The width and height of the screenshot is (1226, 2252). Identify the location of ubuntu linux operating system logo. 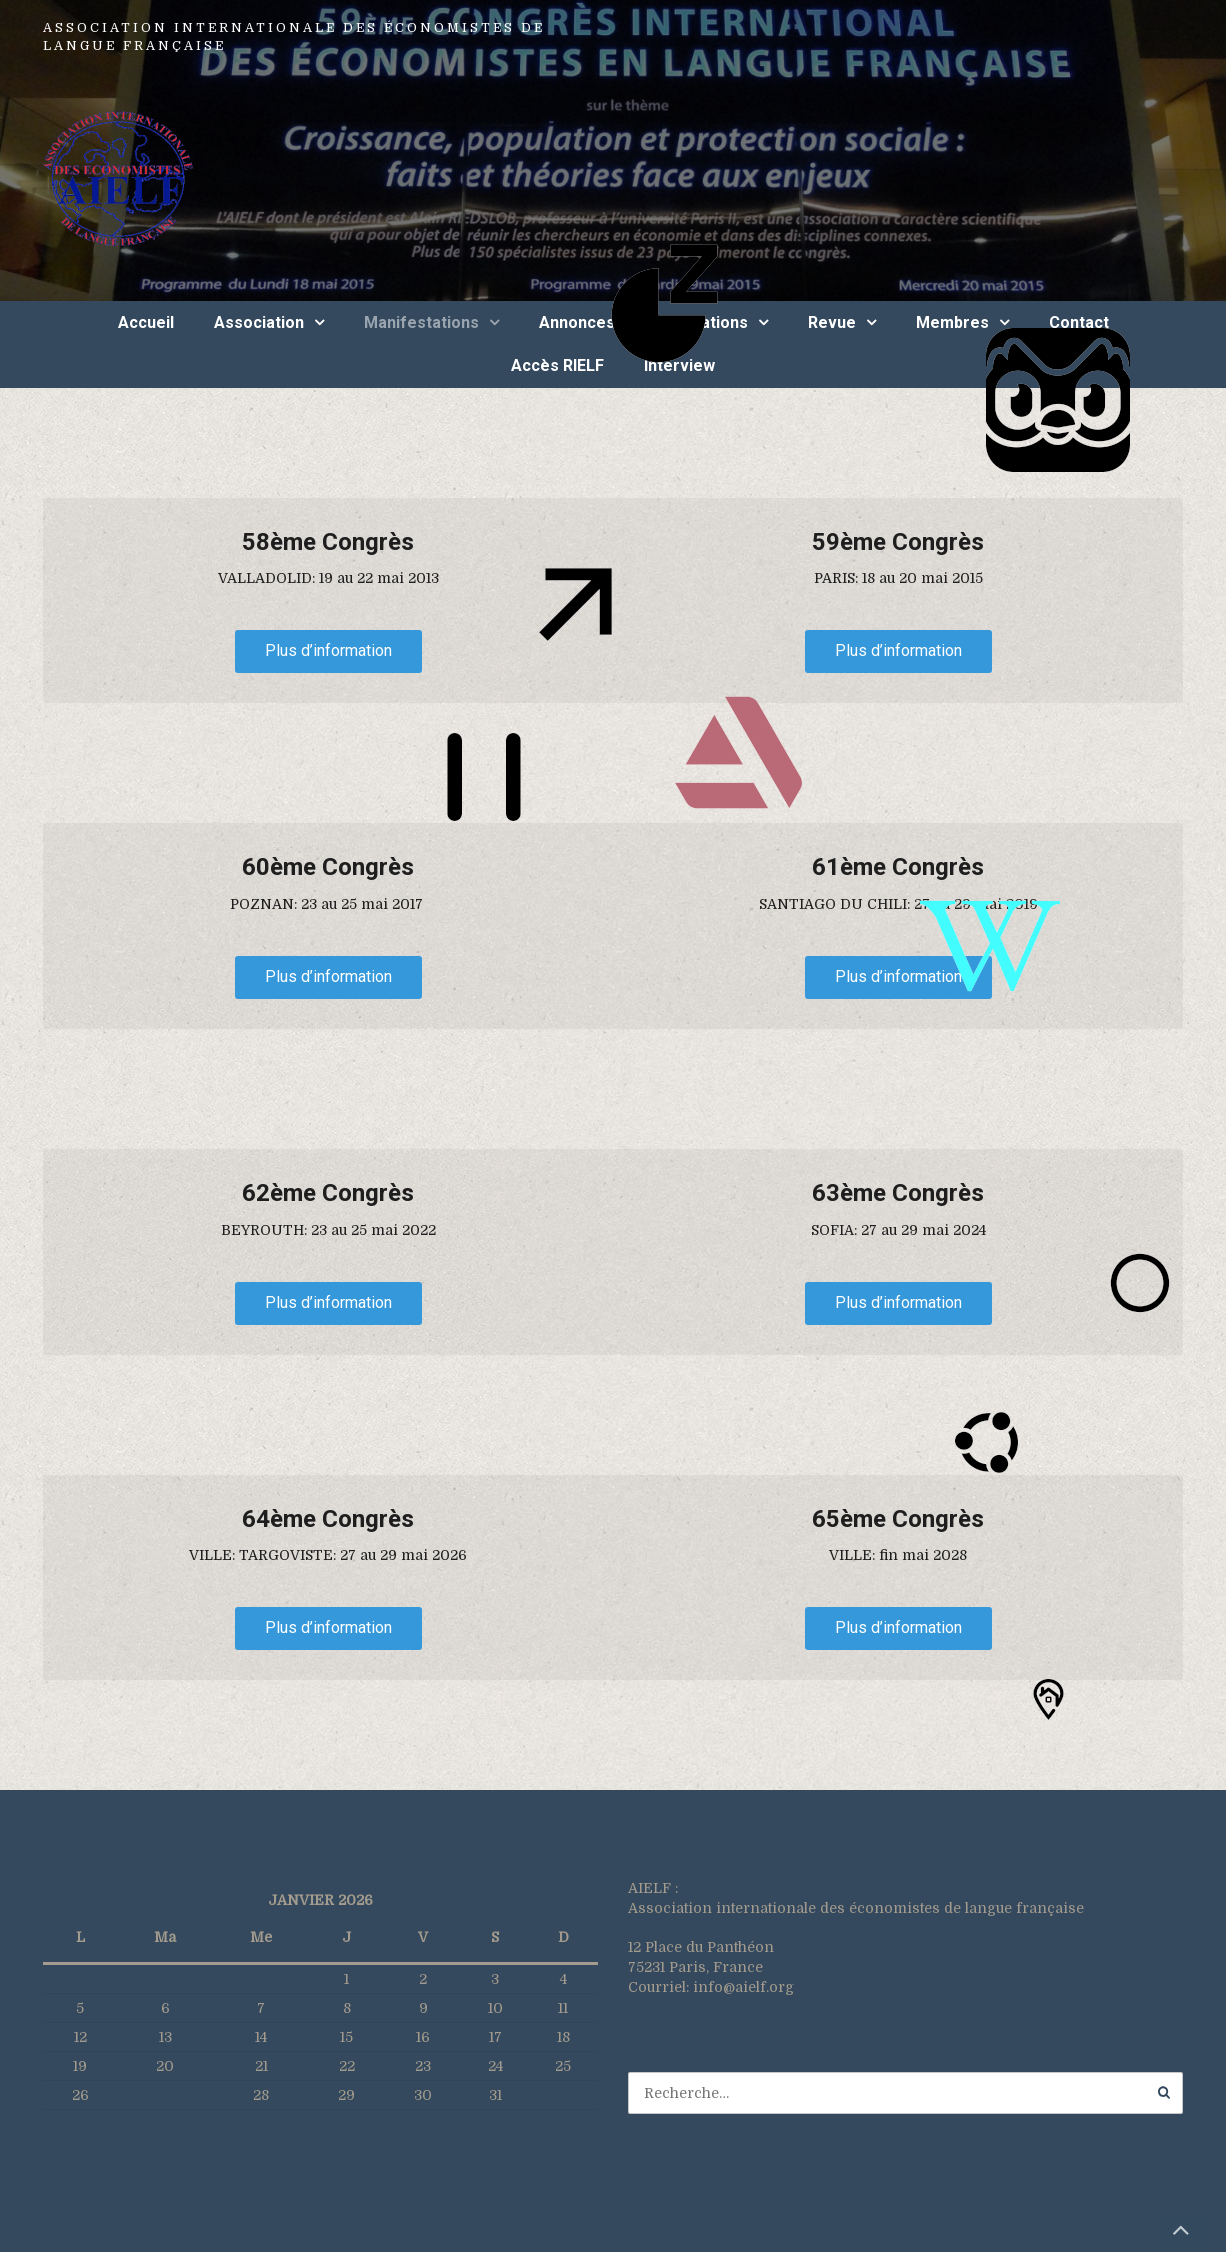
(986, 1442).